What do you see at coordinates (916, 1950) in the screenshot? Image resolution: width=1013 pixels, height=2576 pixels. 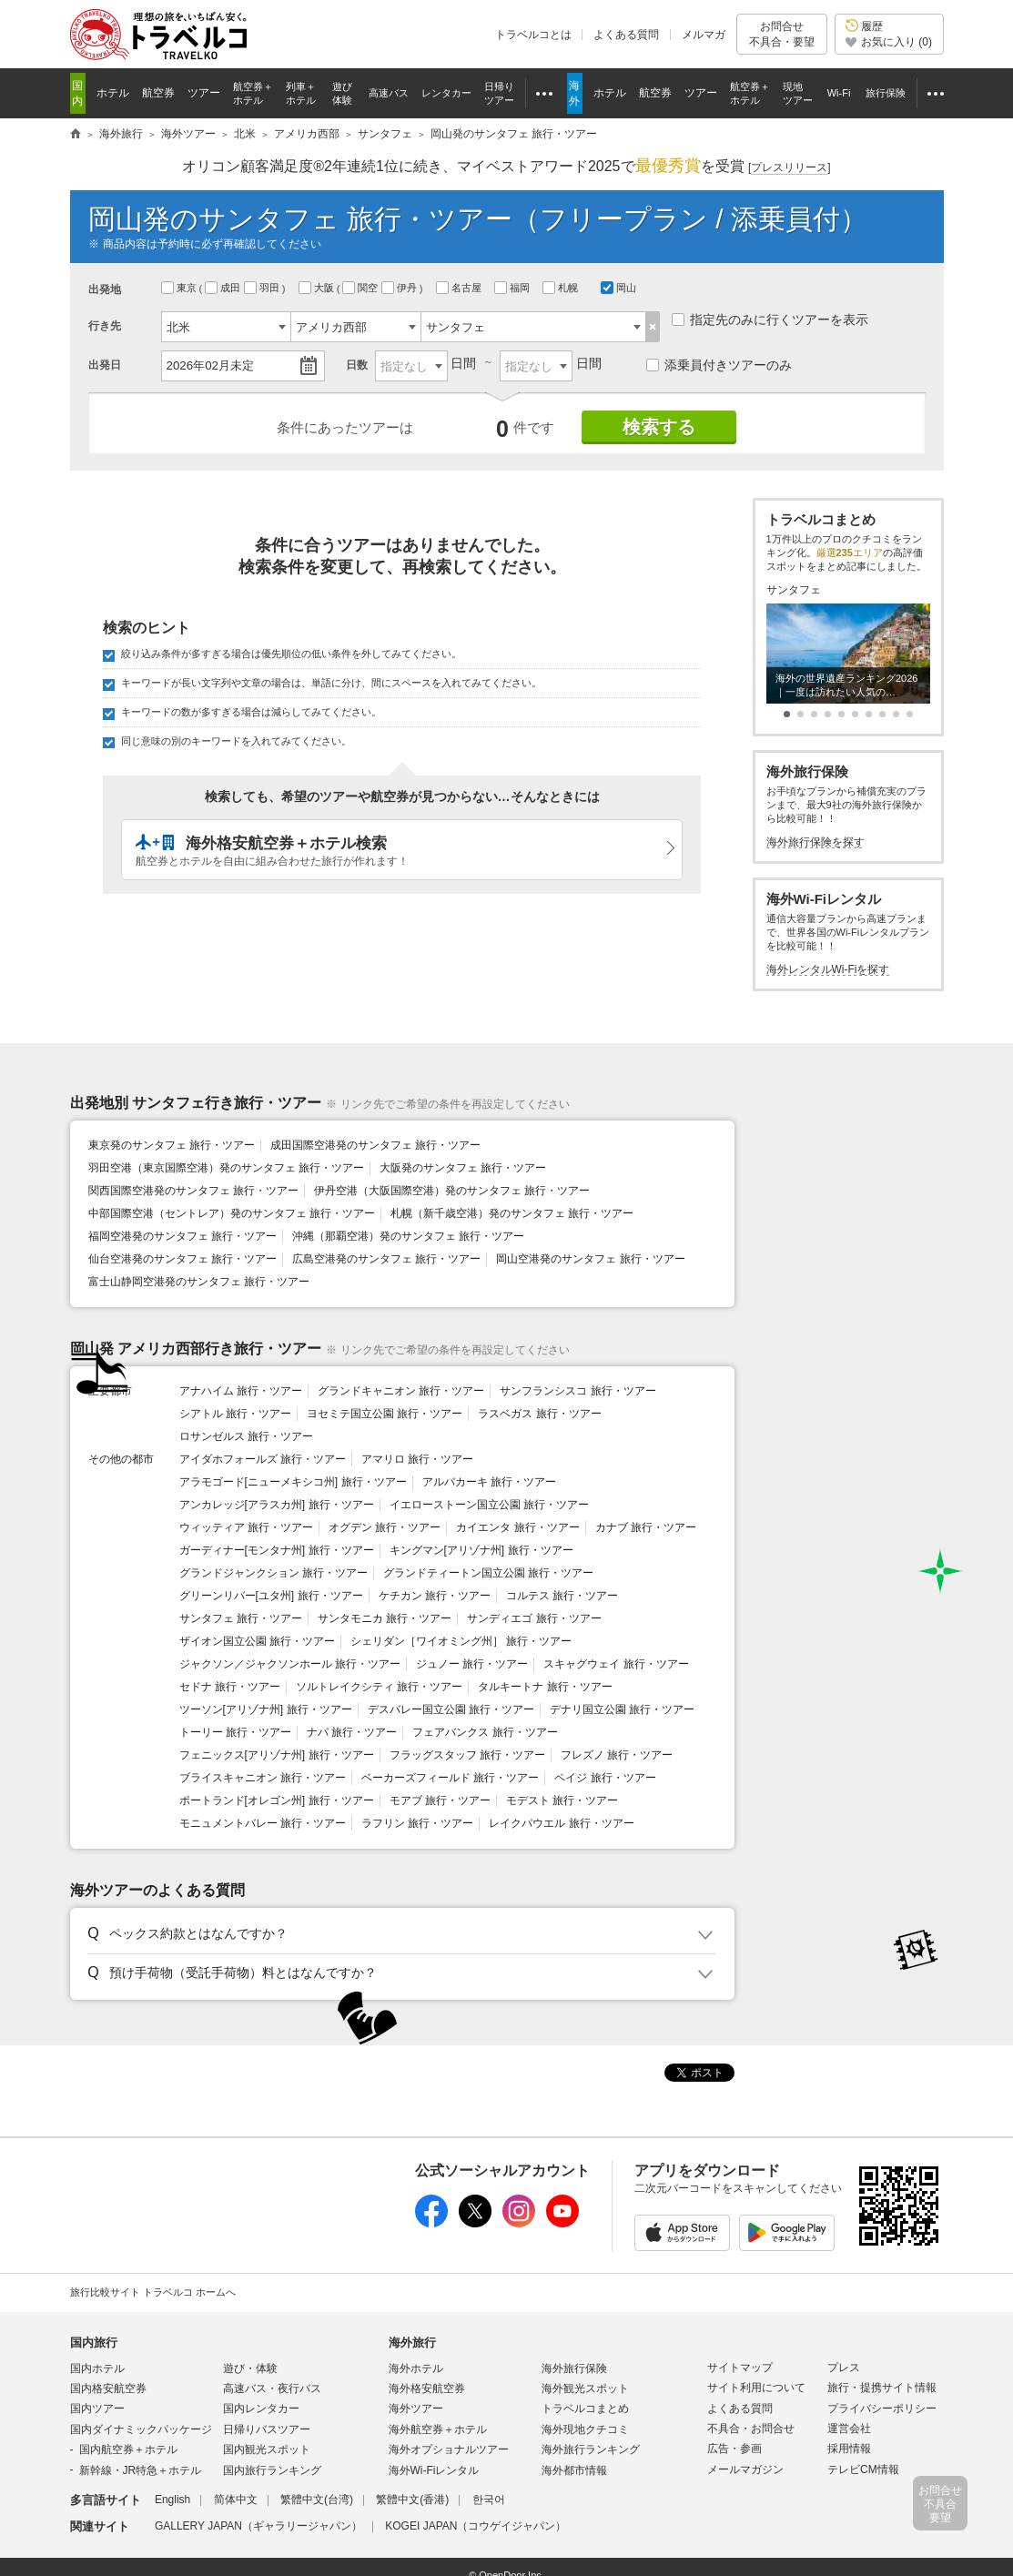 I see `indicates CPU or processor damage` at bounding box center [916, 1950].